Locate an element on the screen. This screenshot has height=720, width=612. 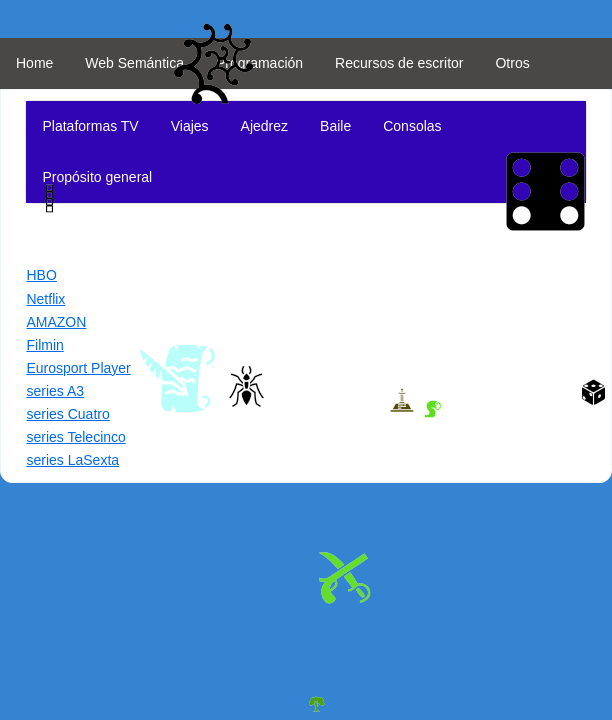
decorative flourish or ornamental design element is located at coordinates (213, 63).